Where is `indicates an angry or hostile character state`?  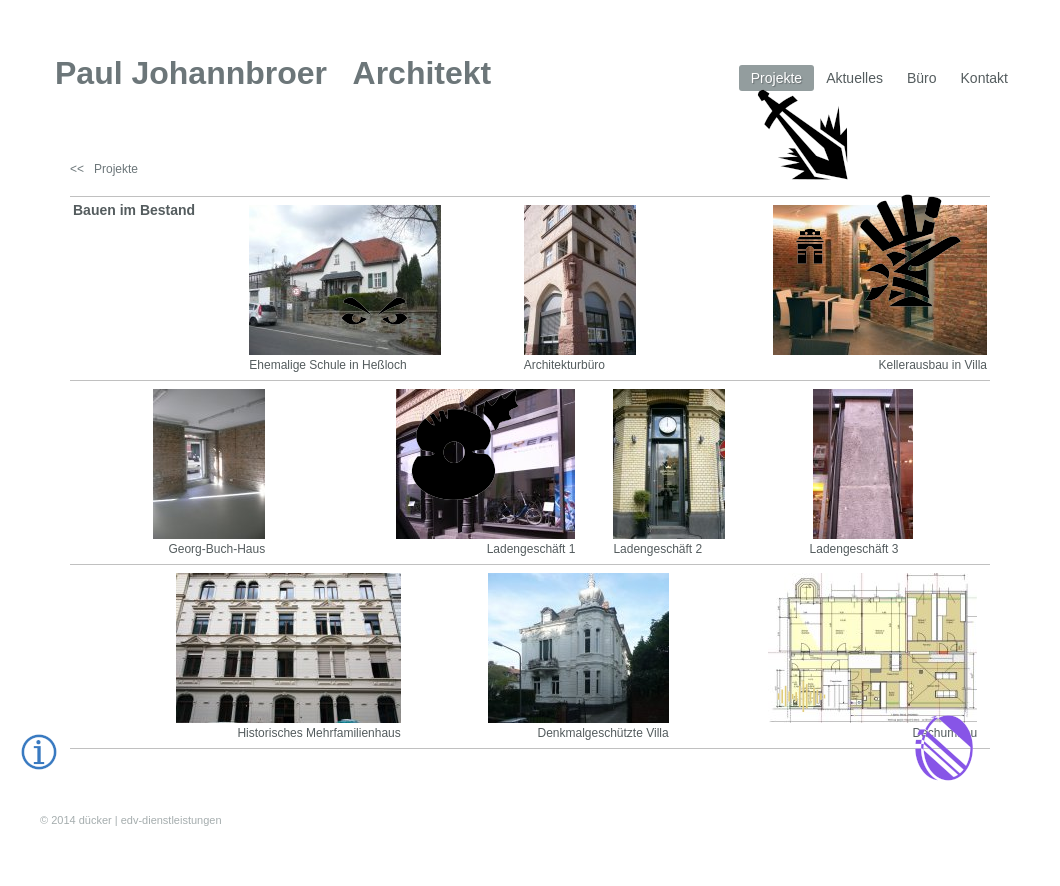
indicates an angry or hostile character state is located at coordinates (374, 312).